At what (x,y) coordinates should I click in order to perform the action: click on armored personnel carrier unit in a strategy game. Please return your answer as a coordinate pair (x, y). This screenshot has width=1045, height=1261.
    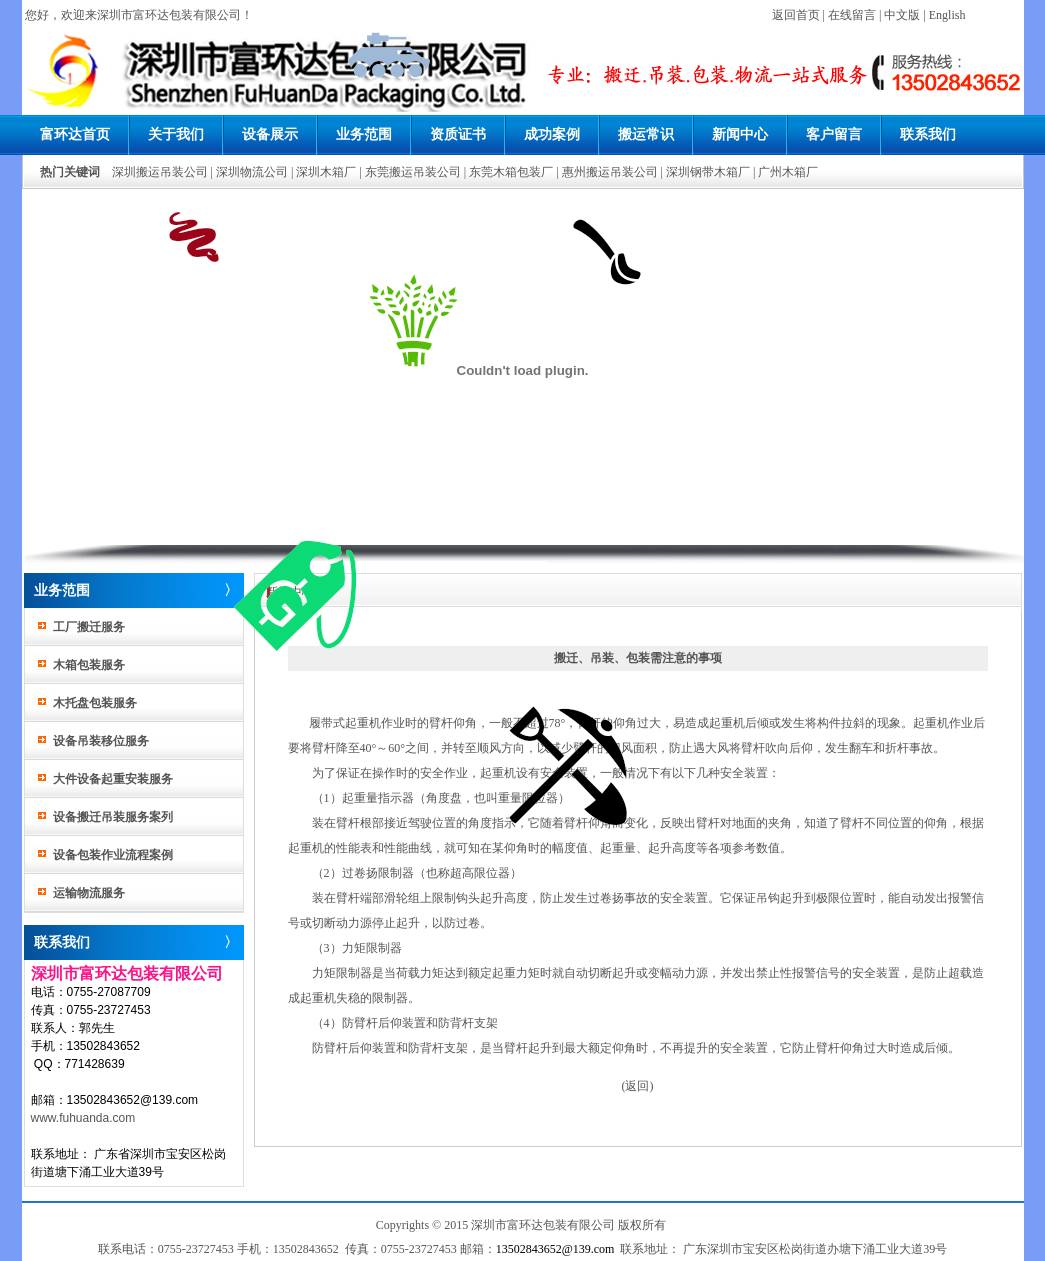
    Looking at the image, I should click on (389, 55).